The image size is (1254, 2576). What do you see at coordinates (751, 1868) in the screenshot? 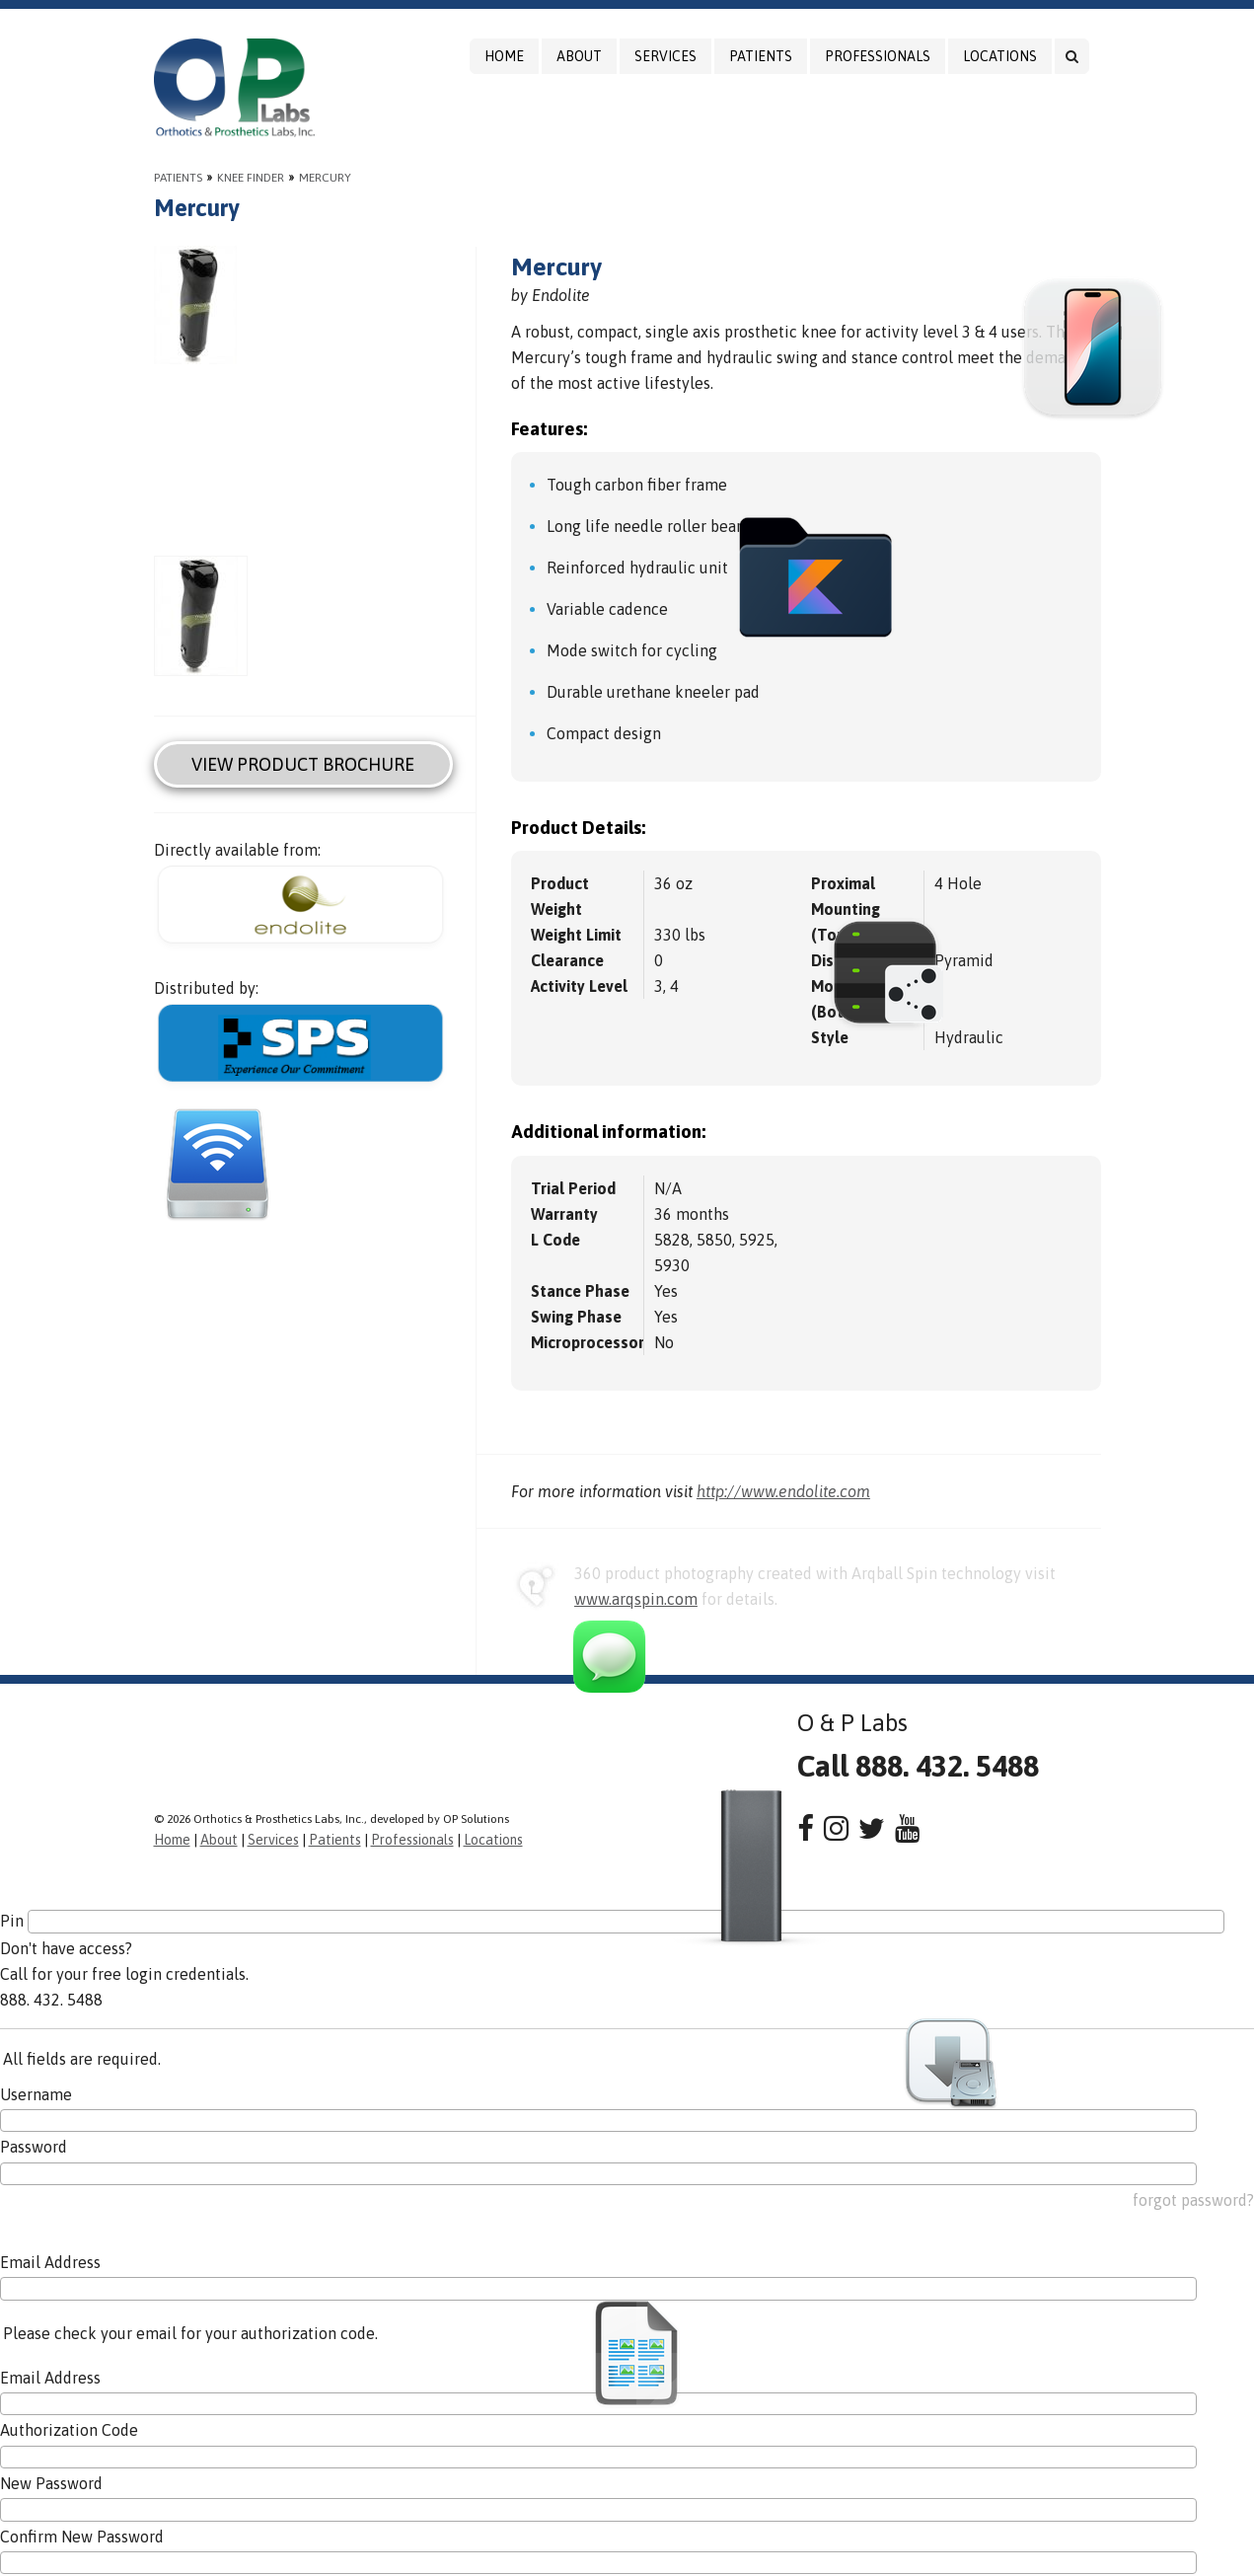
I see `iPod nano device connected` at bounding box center [751, 1868].